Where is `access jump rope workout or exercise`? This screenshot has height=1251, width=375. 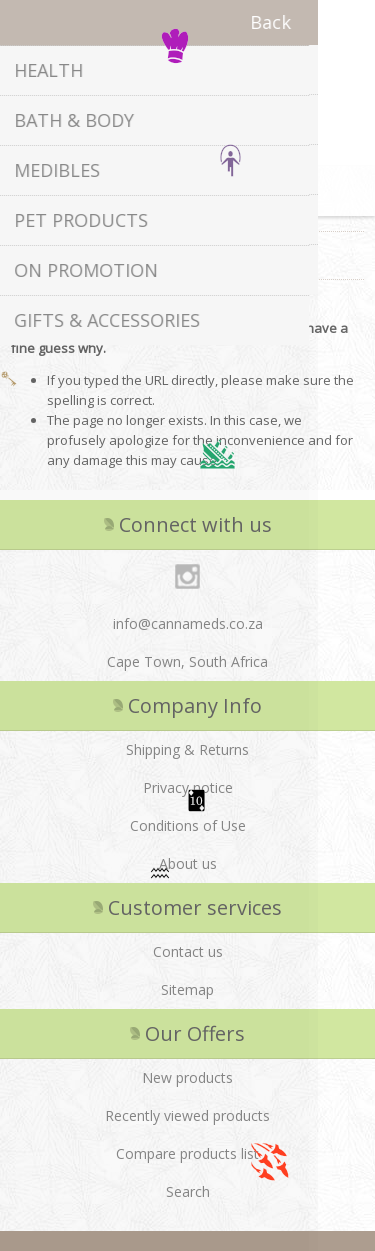 access jump rope workout or exercise is located at coordinates (230, 160).